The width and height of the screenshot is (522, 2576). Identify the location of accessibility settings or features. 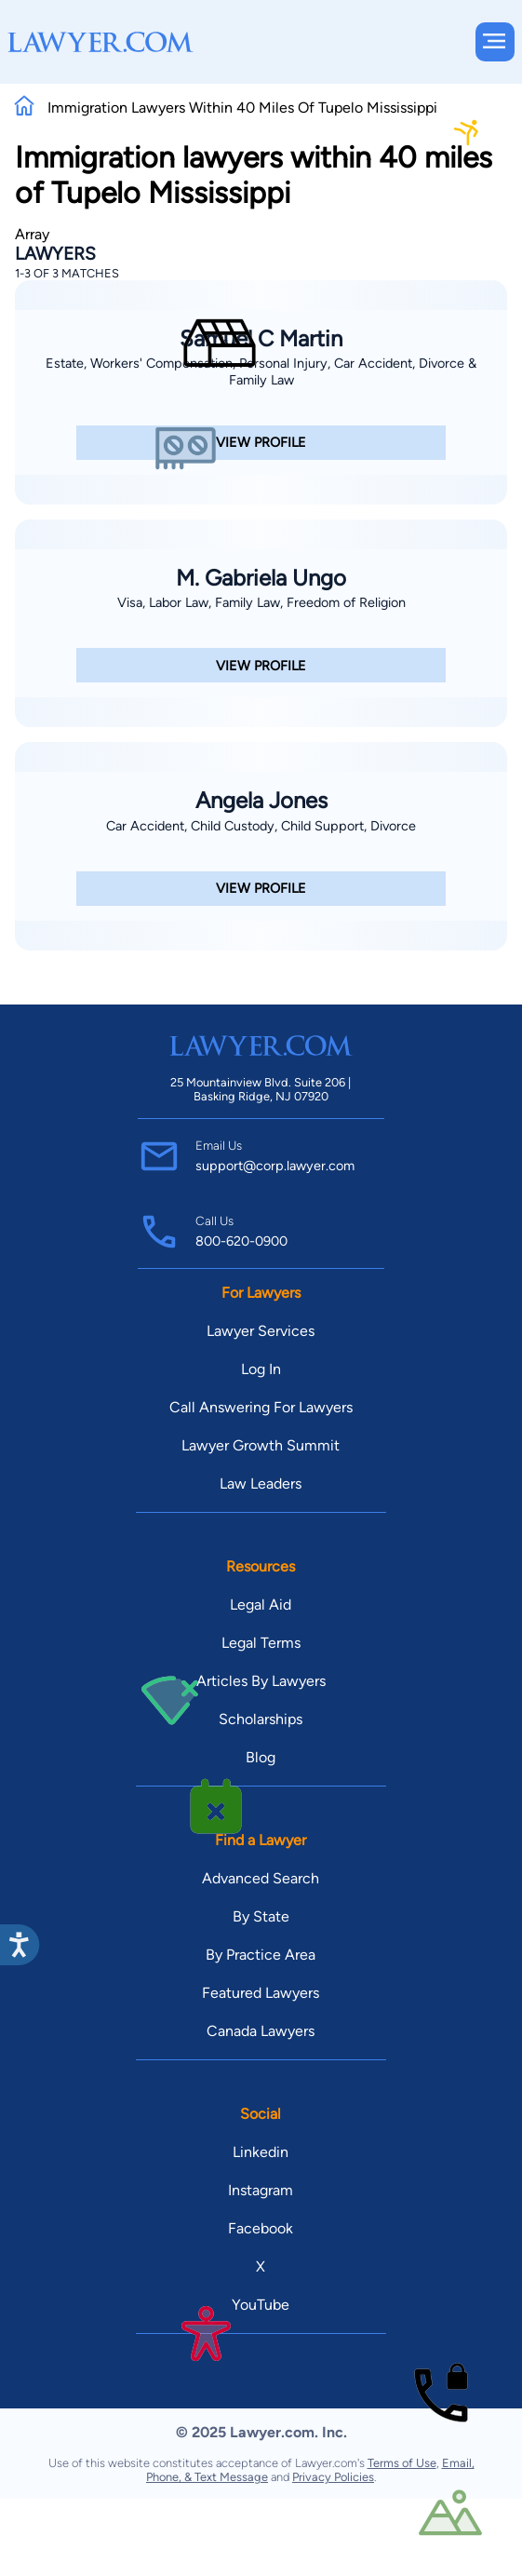
(206, 2334).